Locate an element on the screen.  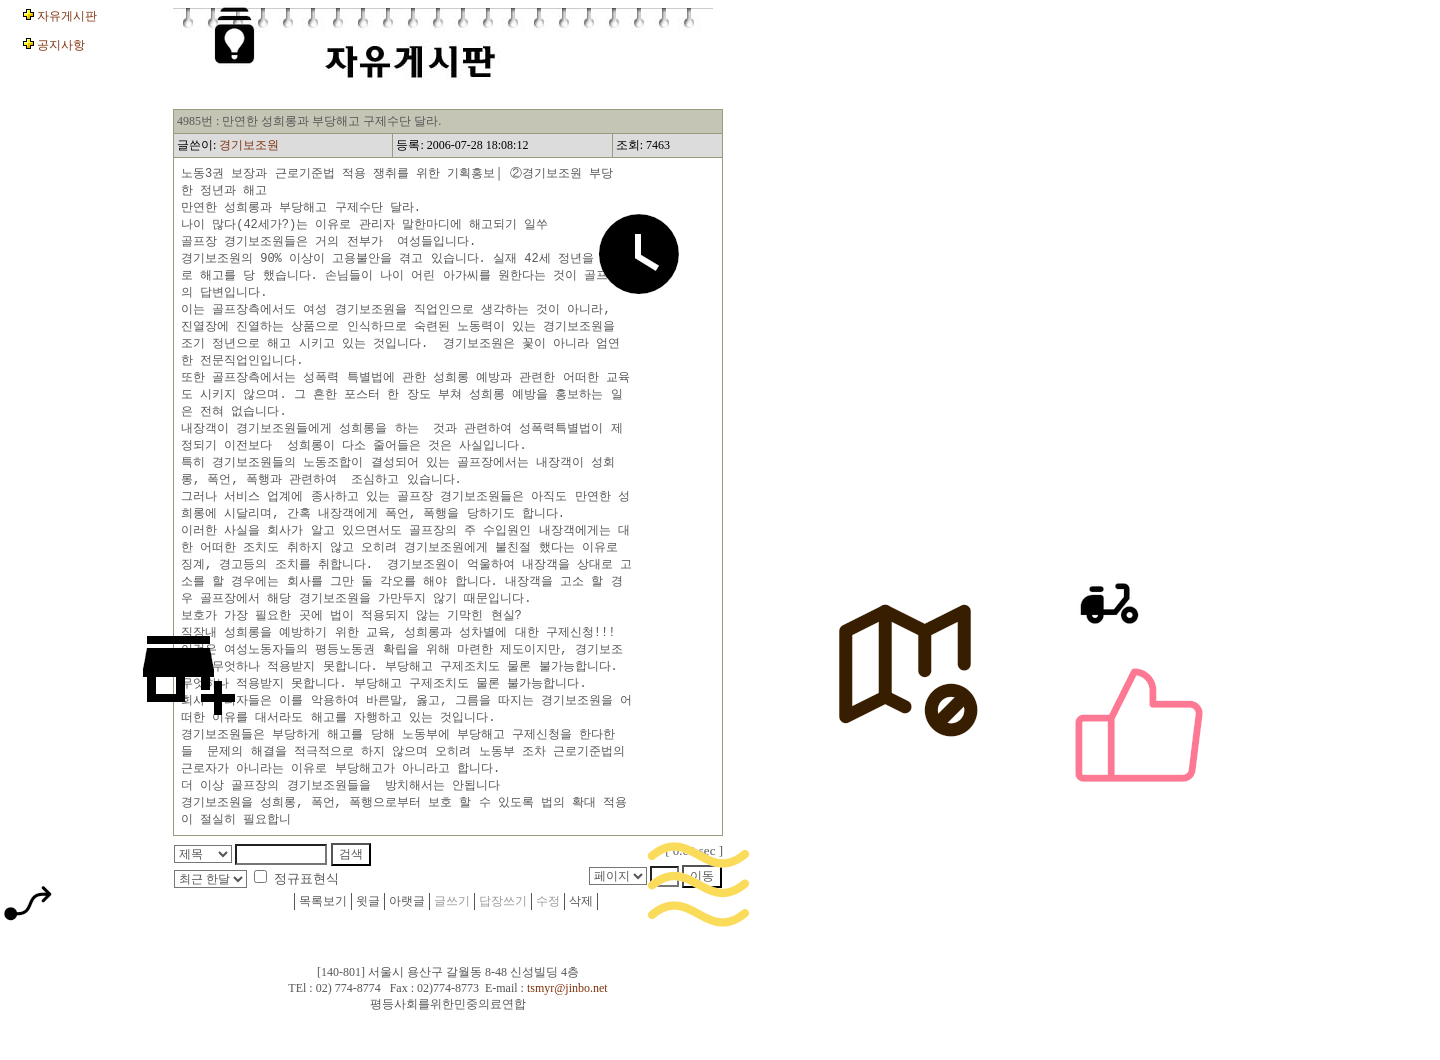
cancel map navigation or directions is located at coordinates (905, 664).